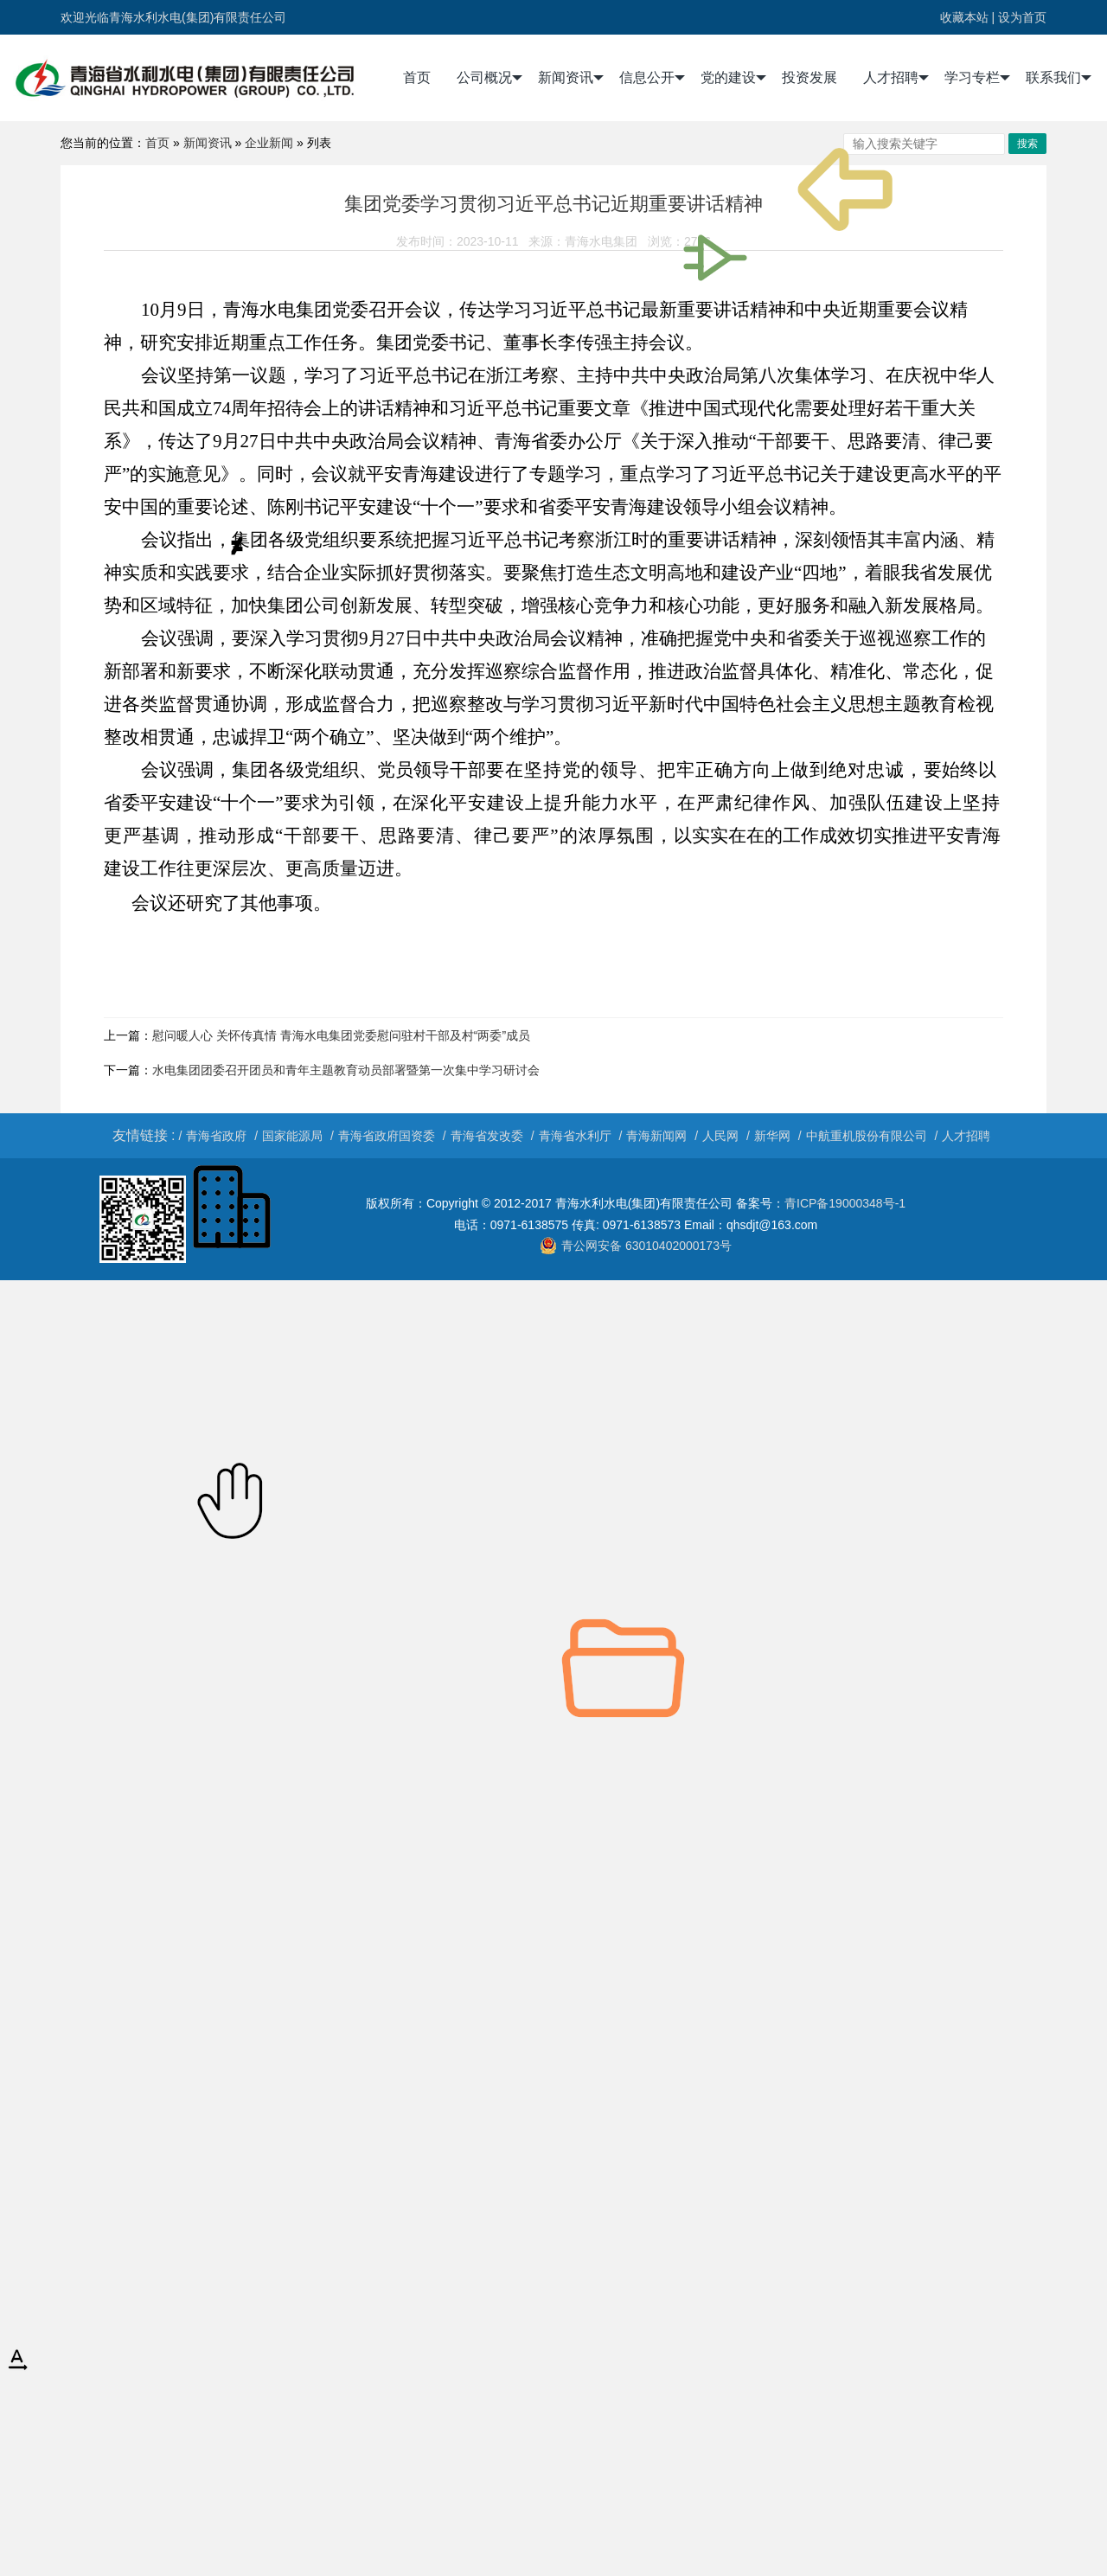 The width and height of the screenshot is (1107, 2576). What do you see at coordinates (844, 189) in the screenshot?
I see `go back to the previous screen` at bounding box center [844, 189].